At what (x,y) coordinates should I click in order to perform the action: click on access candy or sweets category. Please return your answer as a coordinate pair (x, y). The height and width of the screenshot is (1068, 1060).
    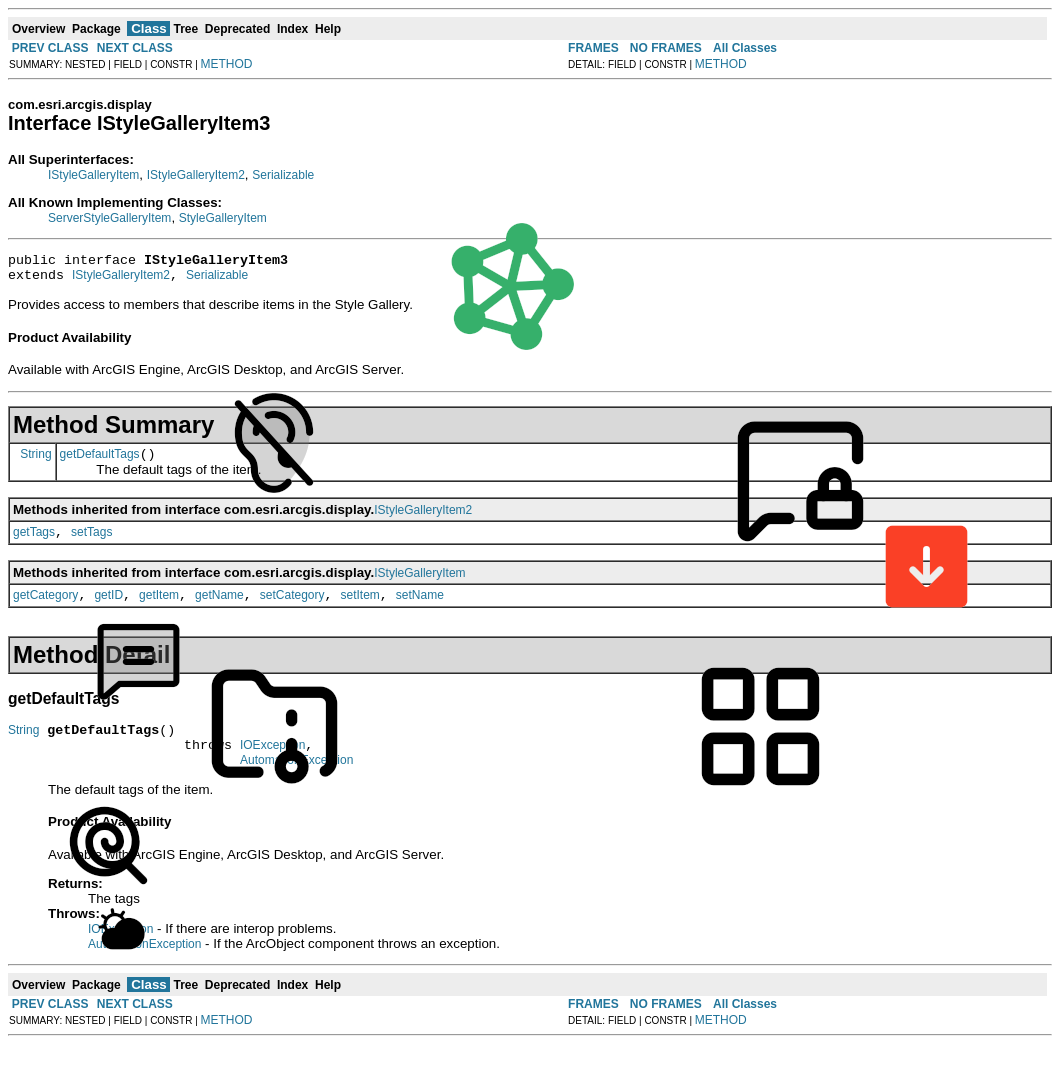
    Looking at the image, I should click on (108, 845).